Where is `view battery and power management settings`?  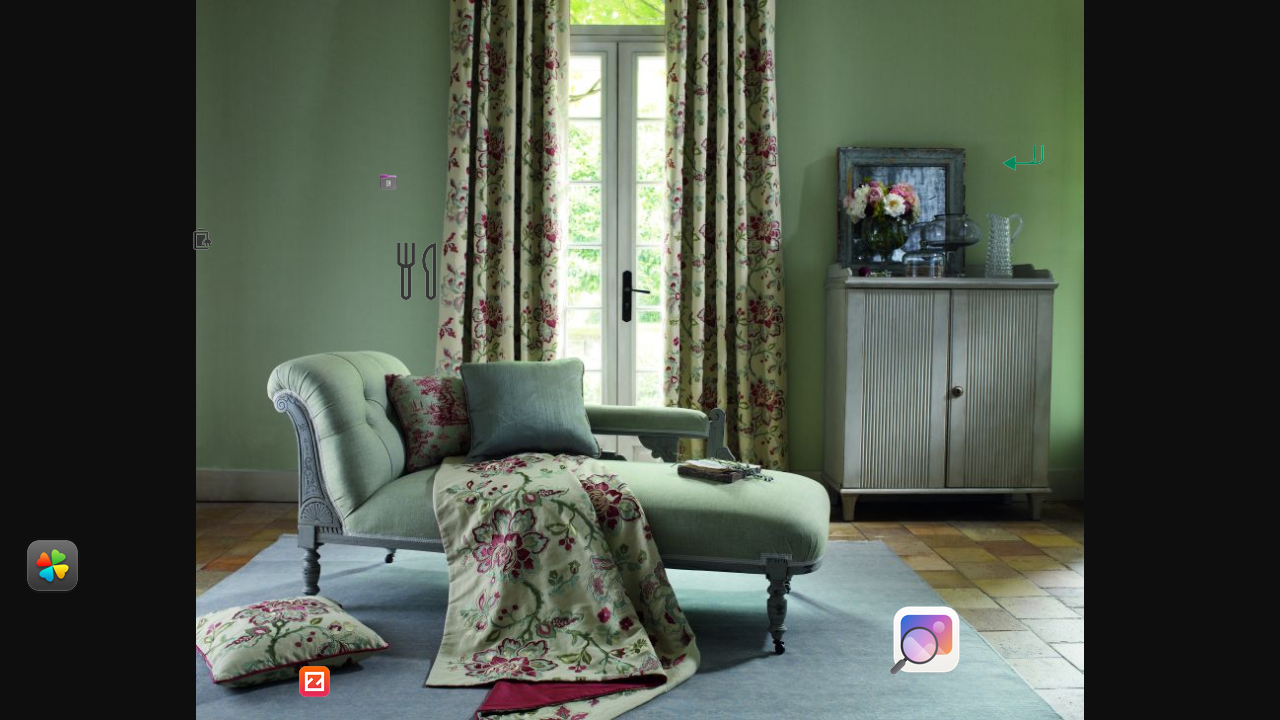 view battery and power management settings is located at coordinates (201, 239).